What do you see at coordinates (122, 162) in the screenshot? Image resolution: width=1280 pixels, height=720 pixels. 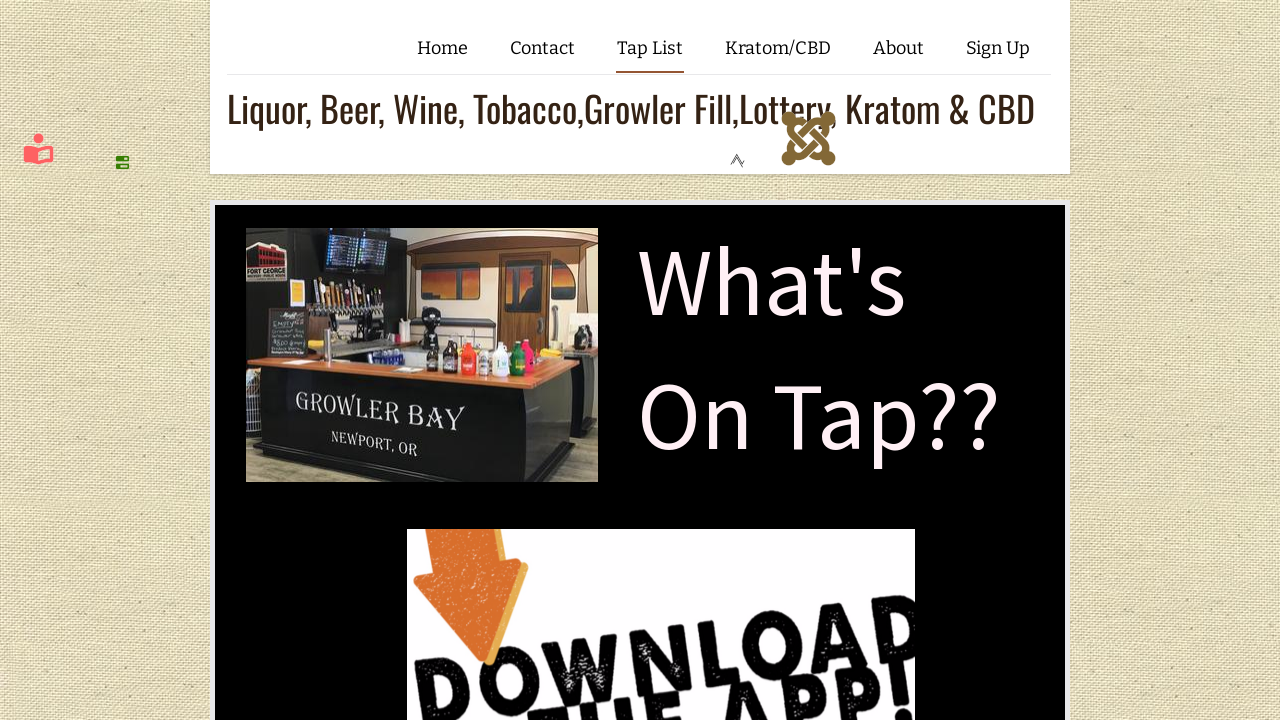 I see `view task list or to-do items` at bounding box center [122, 162].